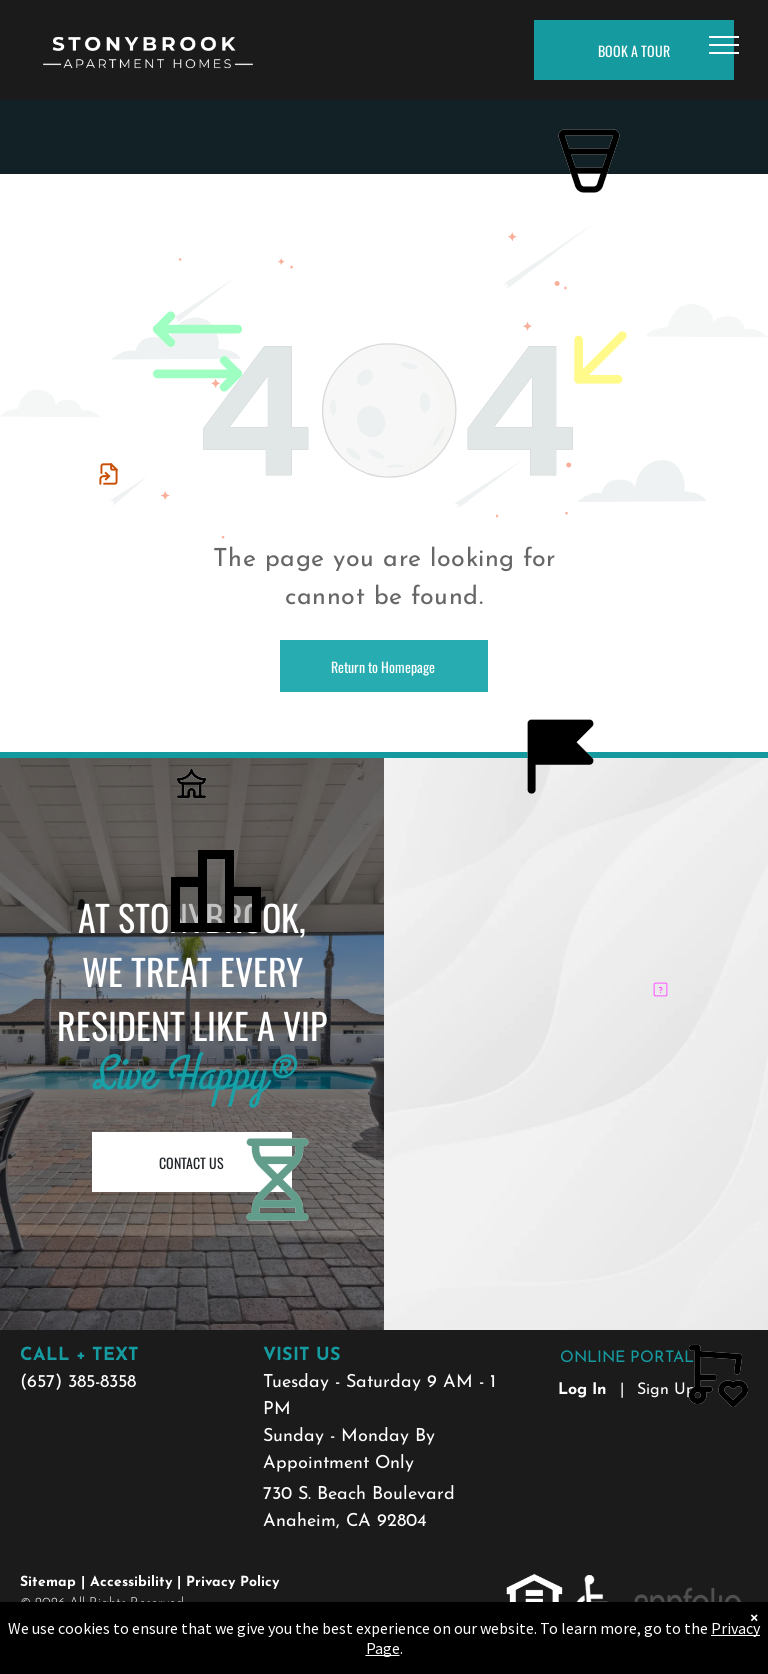 The image size is (768, 1674). Describe the element at coordinates (109, 474) in the screenshot. I see `create a symbolic link to this file` at that location.